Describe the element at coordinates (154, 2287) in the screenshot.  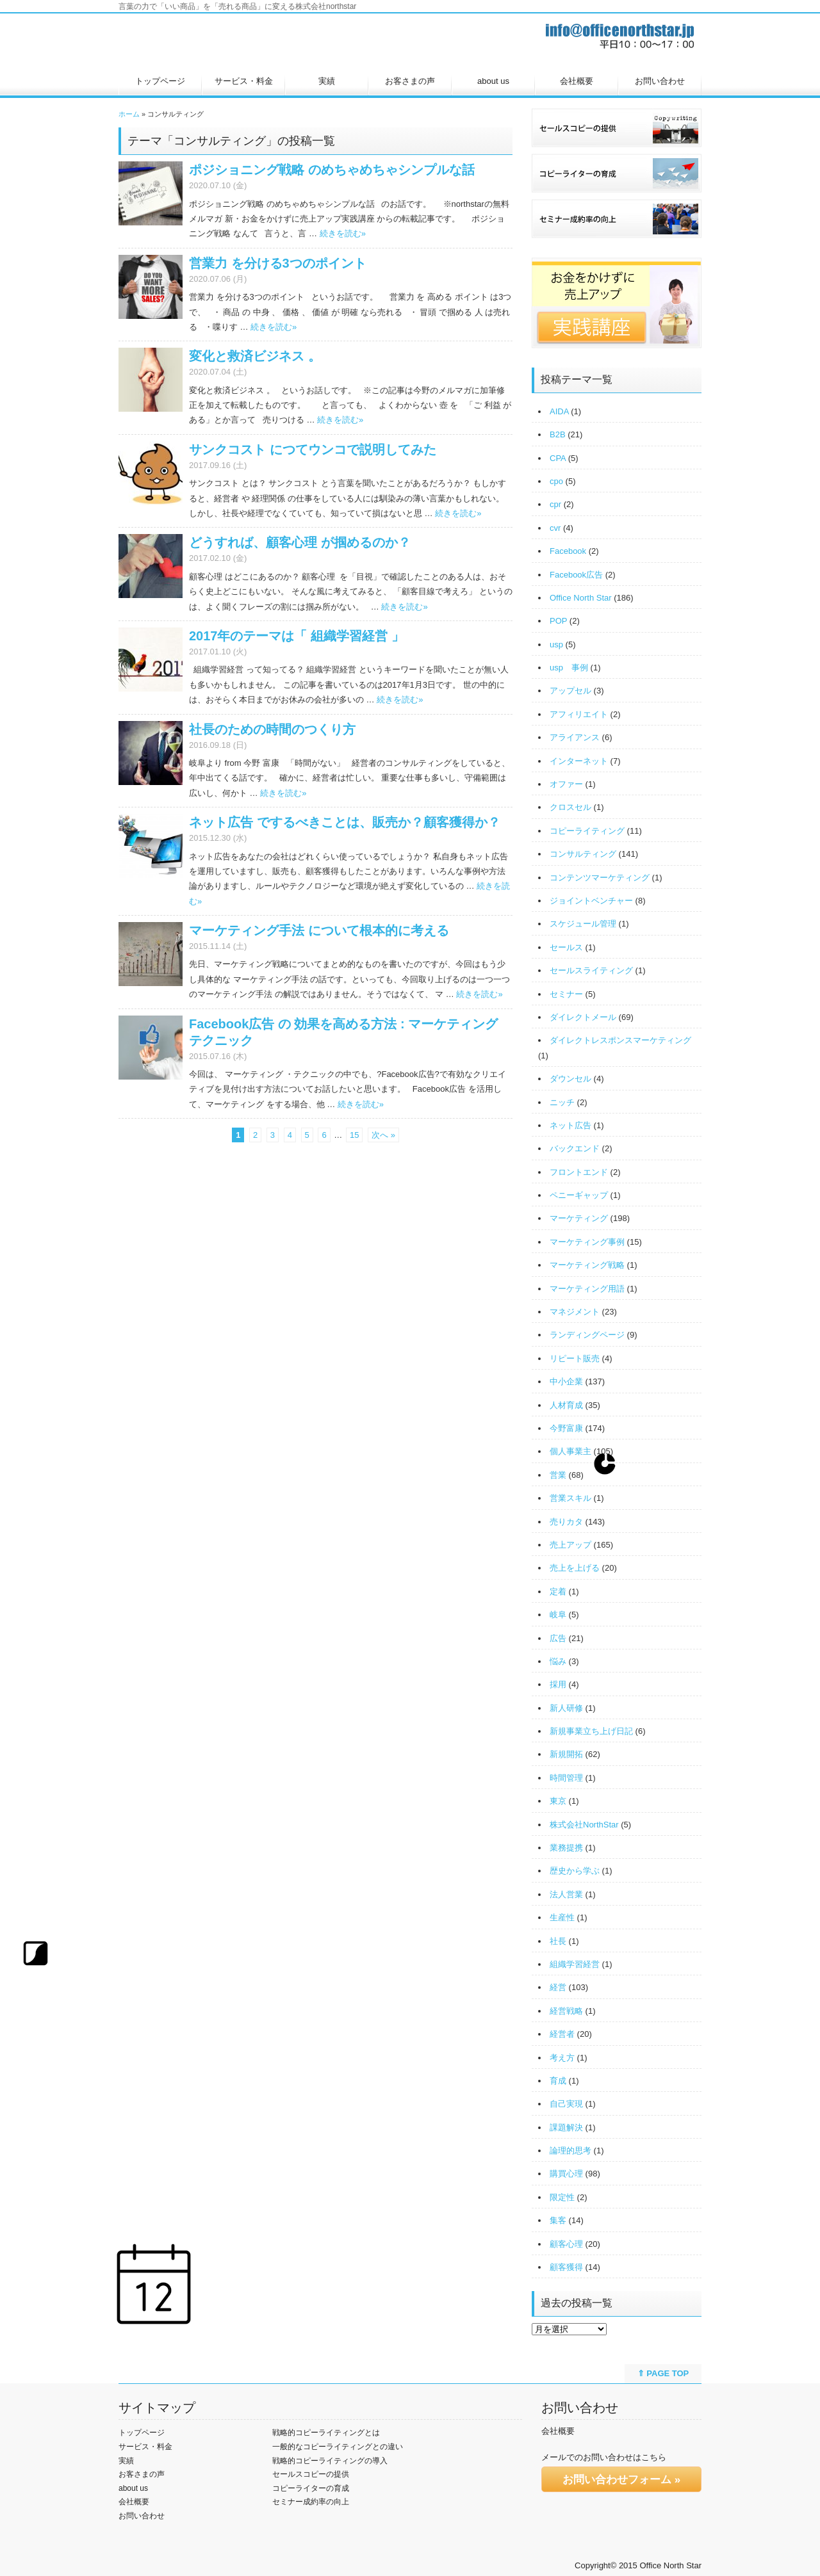
I see `view calendar or schedule` at that location.